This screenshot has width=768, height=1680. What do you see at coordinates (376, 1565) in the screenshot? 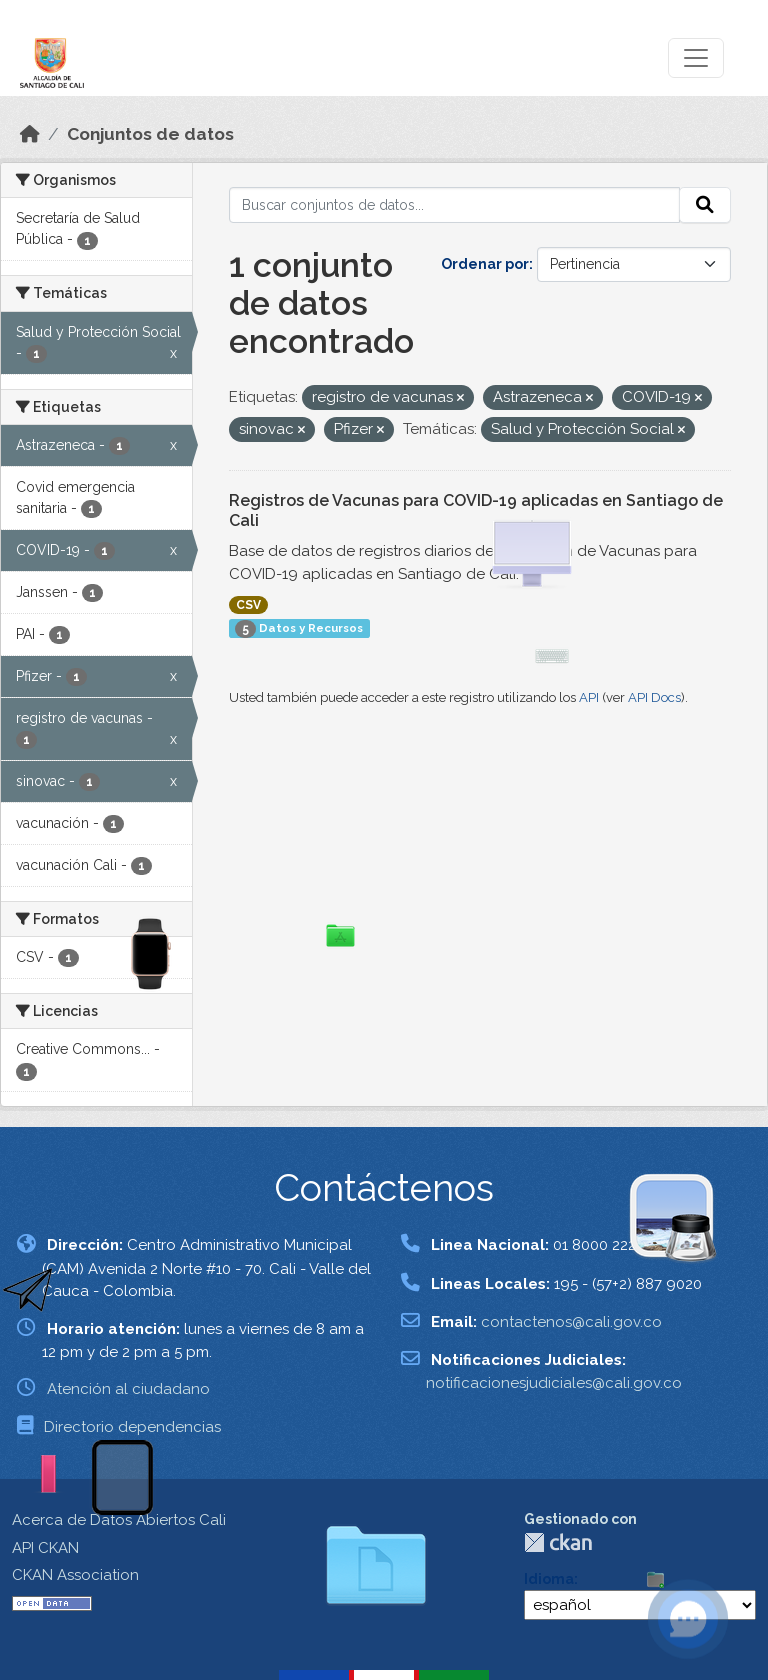
I see `open your documents folder` at bounding box center [376, 1565].